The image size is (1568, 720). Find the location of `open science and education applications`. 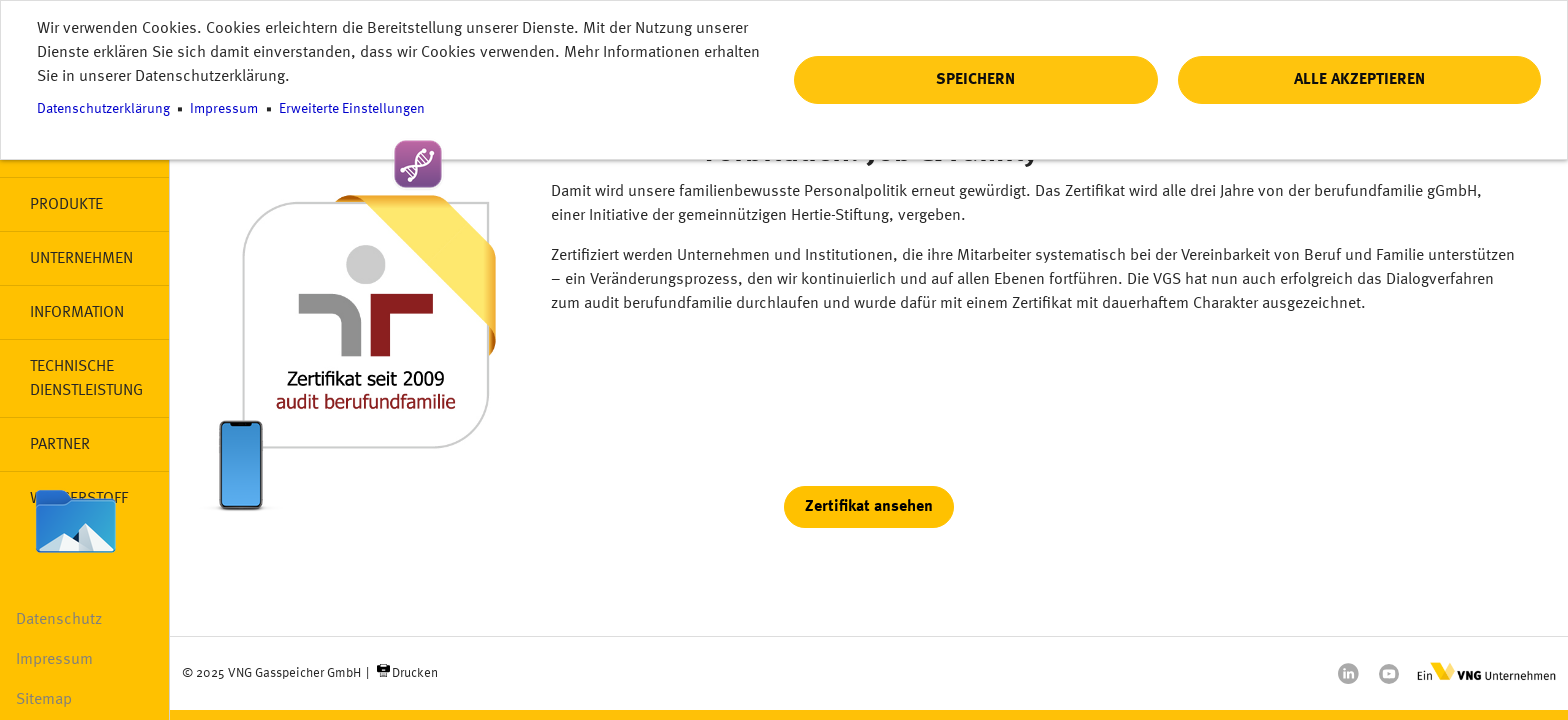

open science and education applications is located at coordinates (418, 164).